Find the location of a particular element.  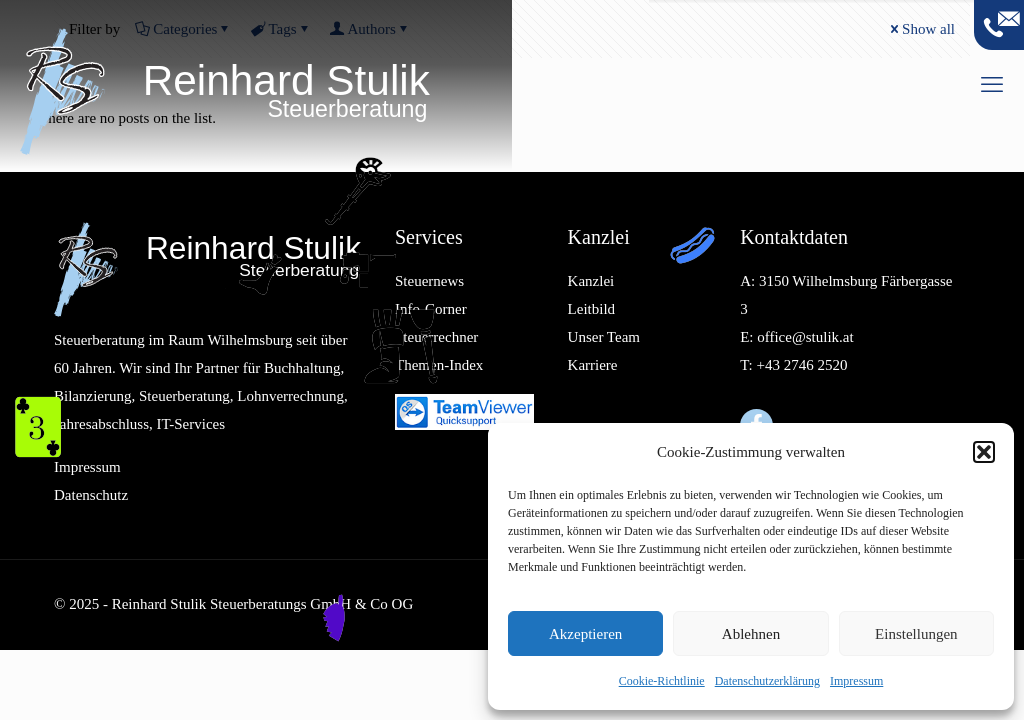

represents Corsica region or Corsican-related content is located at coordinates (334, 618).